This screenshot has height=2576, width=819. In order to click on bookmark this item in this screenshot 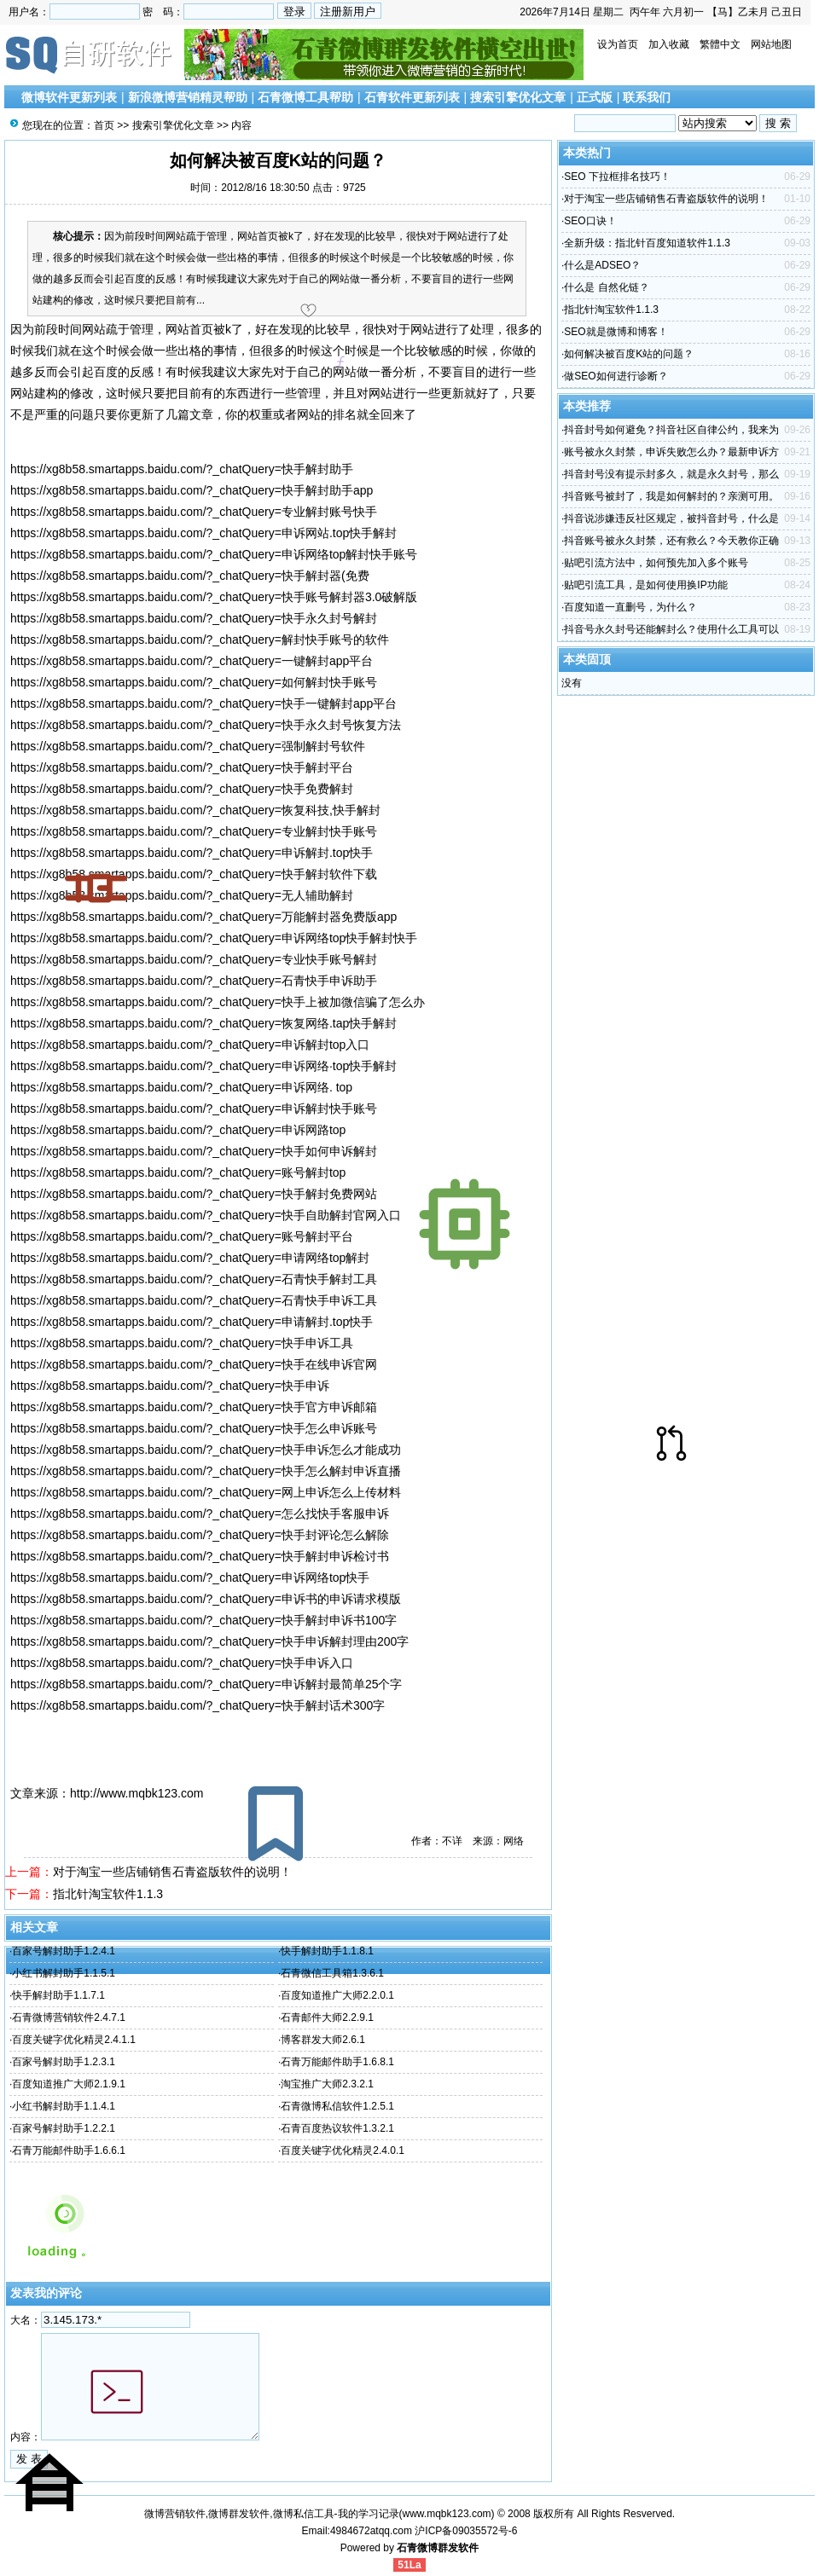, I will do `click(276, 1822)`.